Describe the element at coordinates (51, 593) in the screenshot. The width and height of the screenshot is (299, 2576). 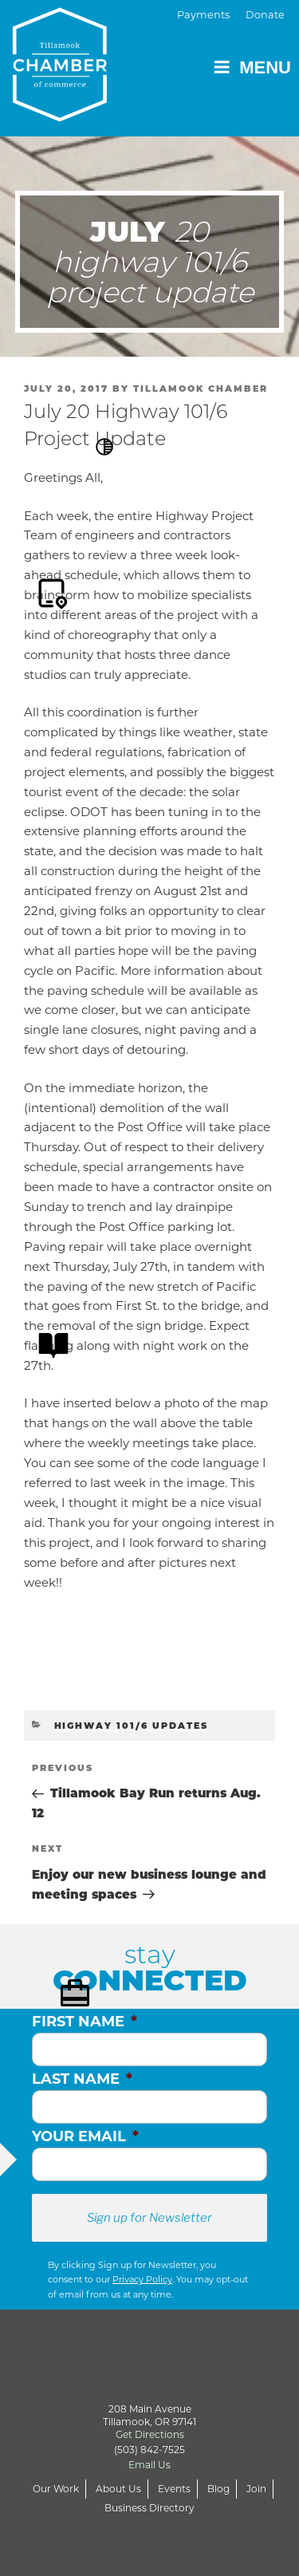
I see `pin a location on your tablet device` at that location.